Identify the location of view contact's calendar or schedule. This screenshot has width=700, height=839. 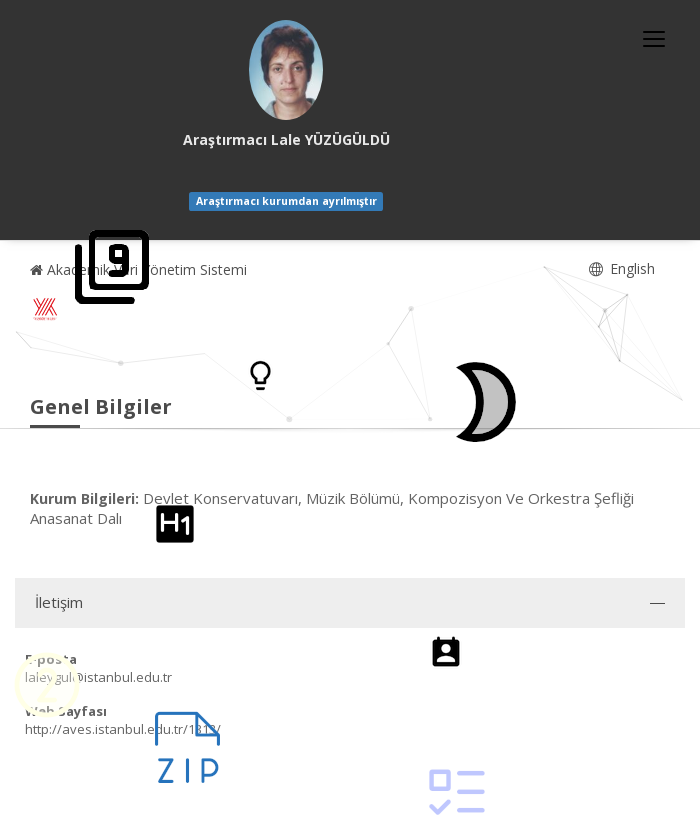
(446, 653).